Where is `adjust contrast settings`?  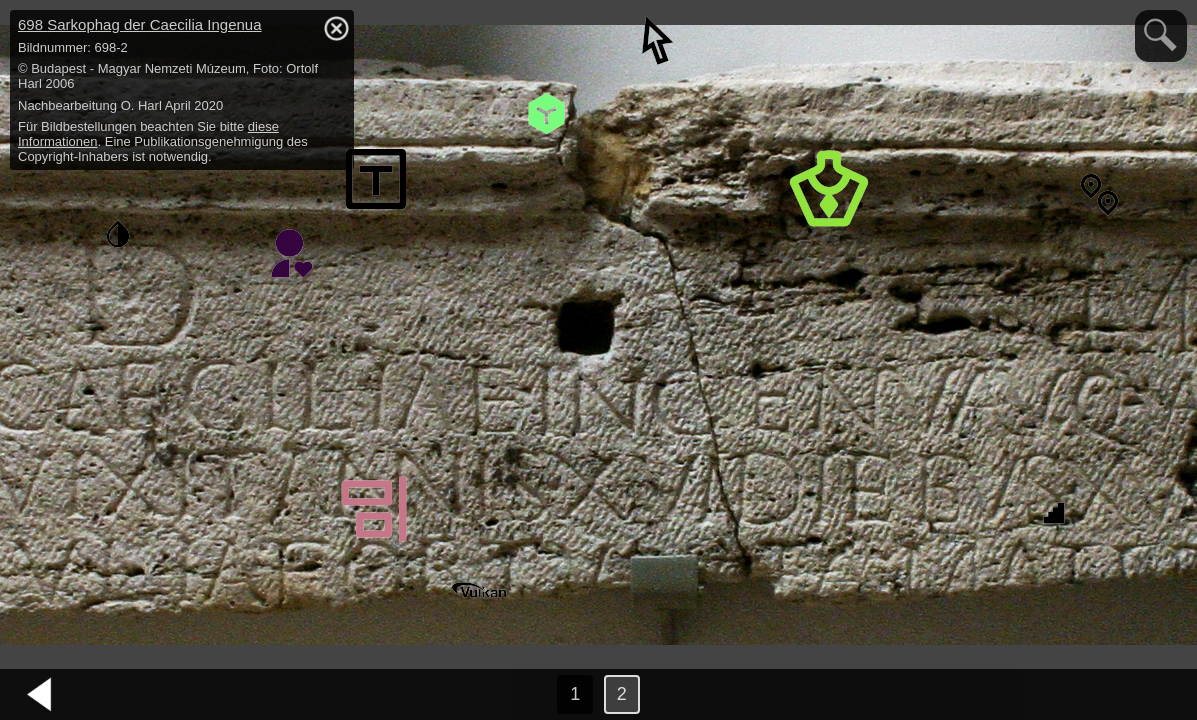
adjust contrast settings is located at coordinates (118, 235).